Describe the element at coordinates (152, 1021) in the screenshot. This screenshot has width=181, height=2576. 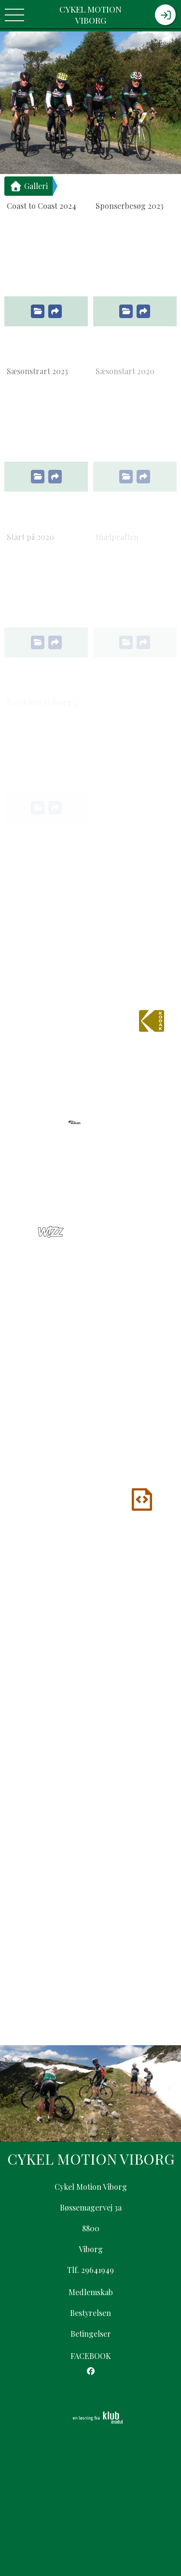
I see `Kodak brand logo` at that location.